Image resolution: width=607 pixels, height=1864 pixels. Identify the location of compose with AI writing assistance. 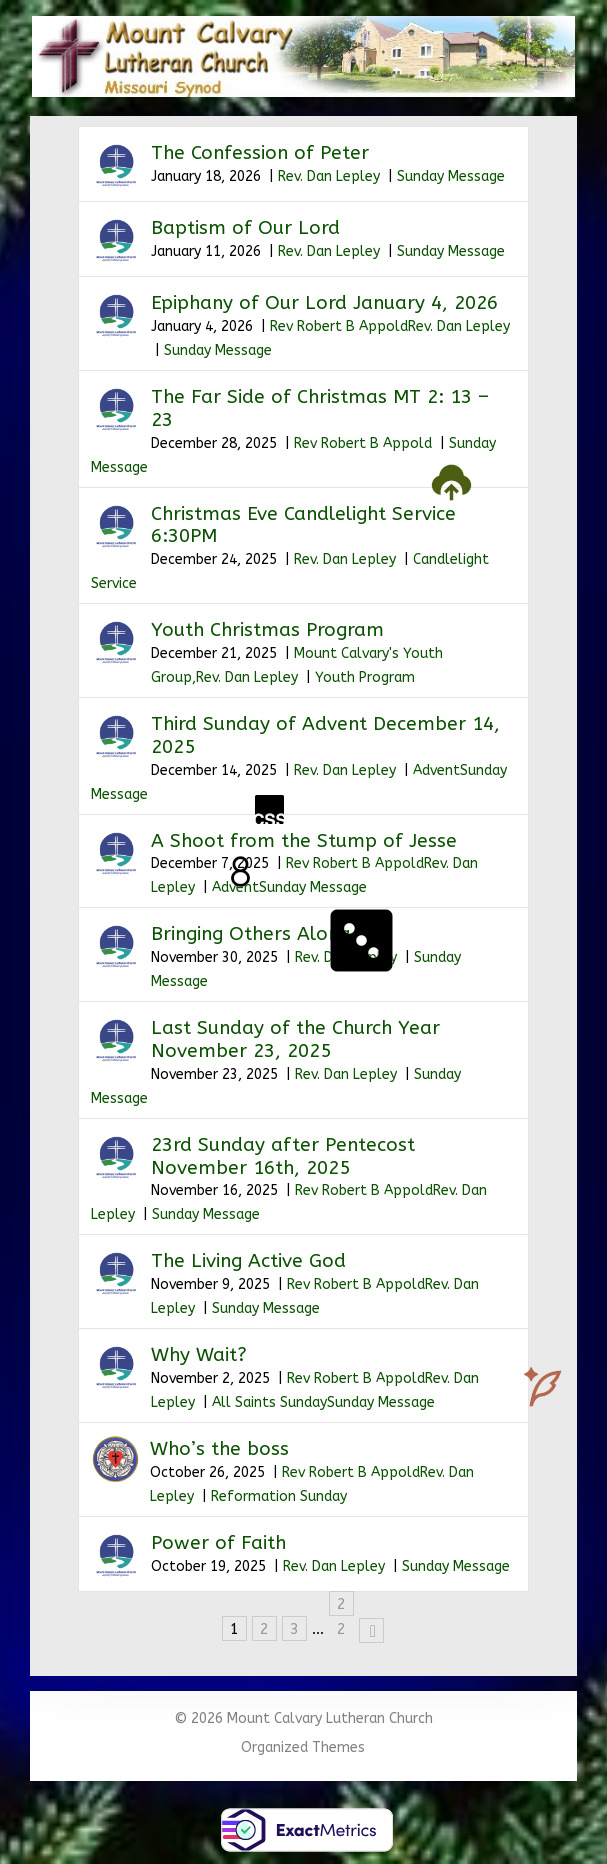
(545, 1388).